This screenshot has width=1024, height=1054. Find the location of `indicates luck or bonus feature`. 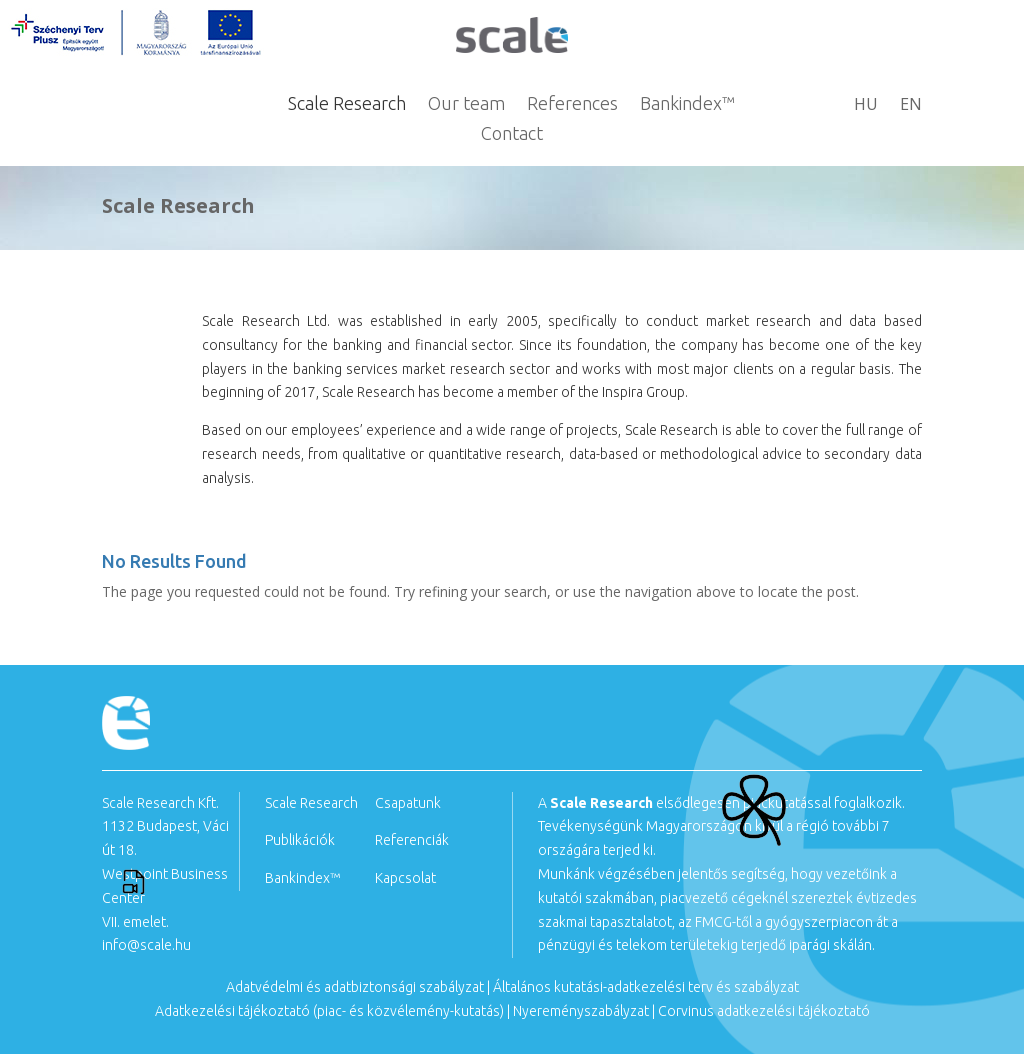

indicates luck or bonus feature is located at coordinates (754, 809).